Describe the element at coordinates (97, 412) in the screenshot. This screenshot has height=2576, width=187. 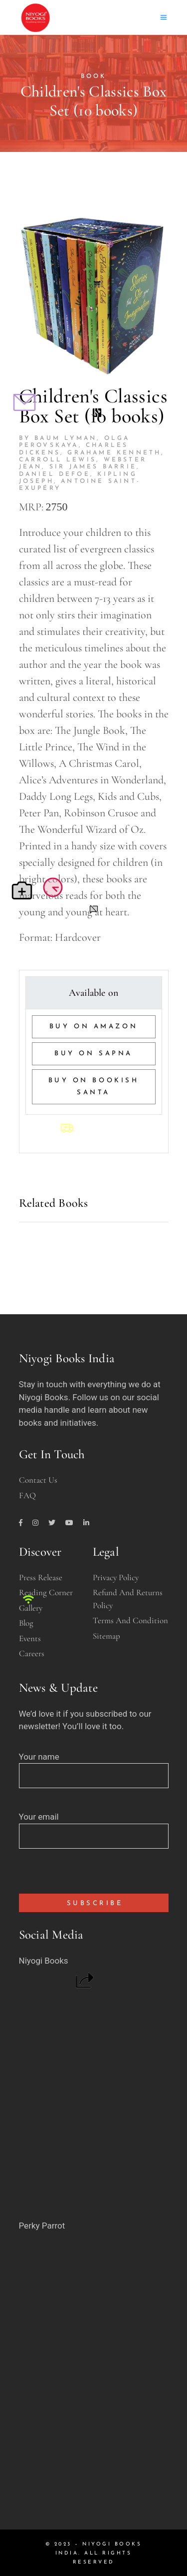
I see `access hardware or circuit settings` at that location.